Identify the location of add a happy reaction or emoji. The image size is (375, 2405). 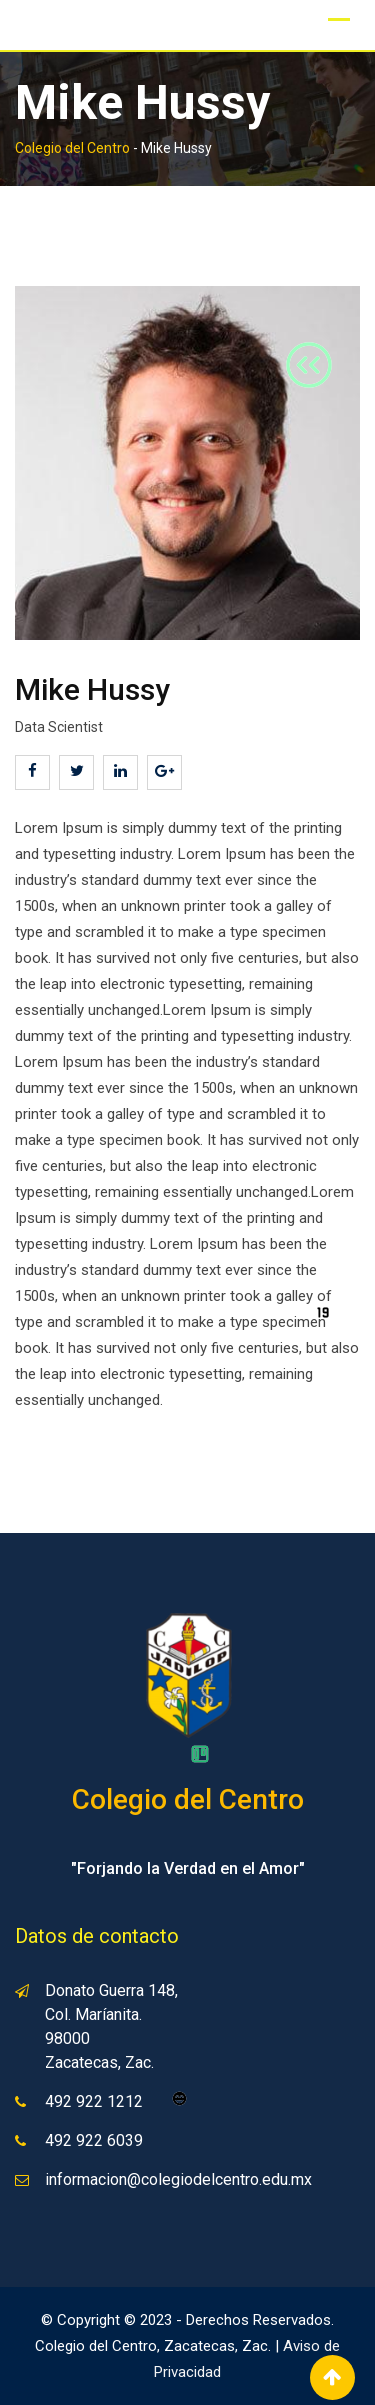
(179, 2098).